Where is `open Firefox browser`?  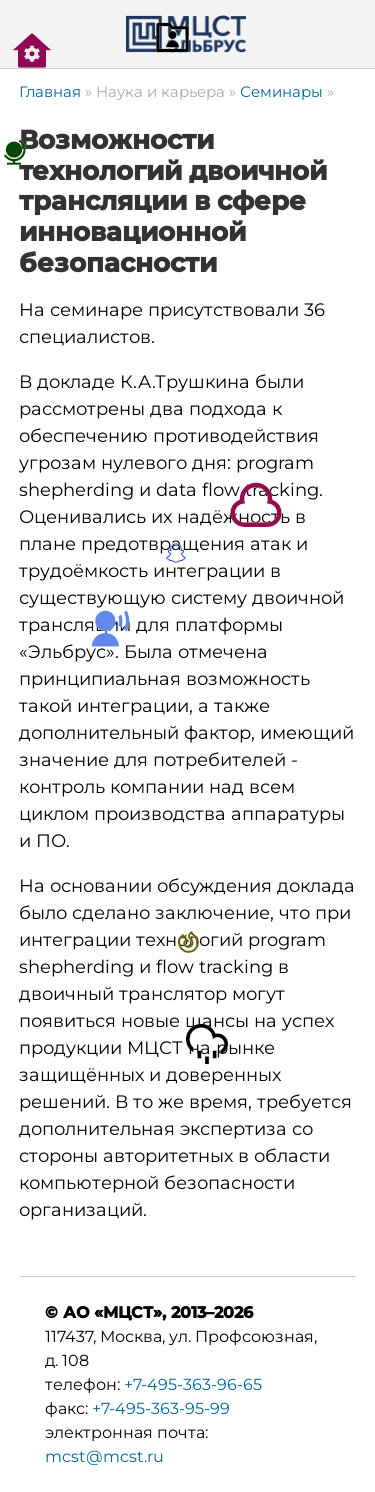 open Firefox browser is located at coordinates (188, 942).